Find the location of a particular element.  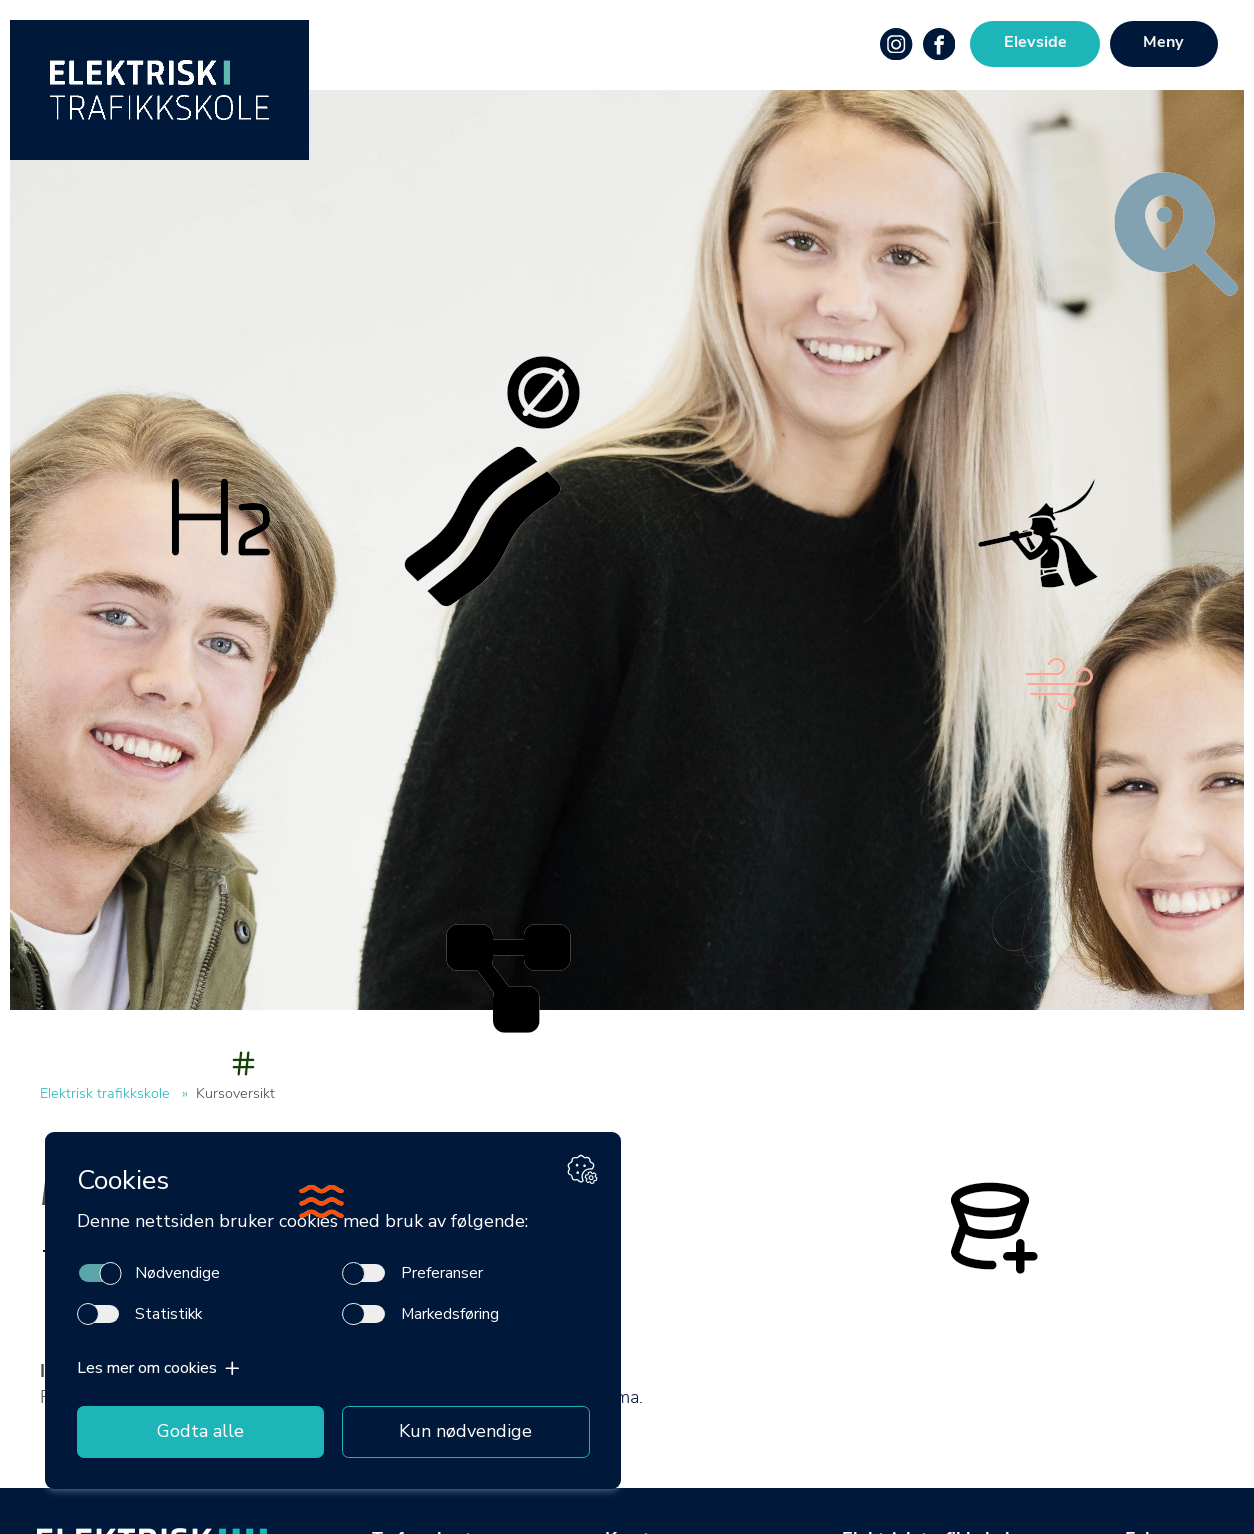

indicates empty or null state is located at coordinates (543, 392).